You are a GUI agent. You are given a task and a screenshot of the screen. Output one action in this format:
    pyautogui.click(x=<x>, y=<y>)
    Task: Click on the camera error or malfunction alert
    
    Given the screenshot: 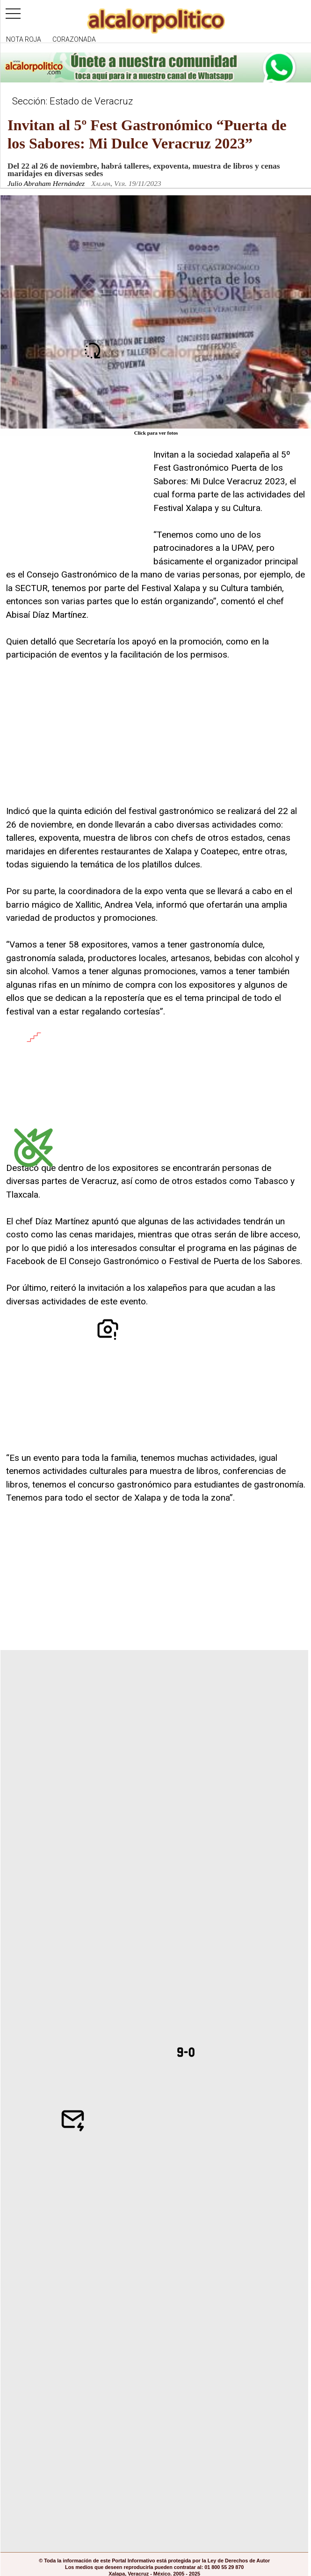 What is the action you would take?
    pyautogui.click(x=108, y=1328)
    